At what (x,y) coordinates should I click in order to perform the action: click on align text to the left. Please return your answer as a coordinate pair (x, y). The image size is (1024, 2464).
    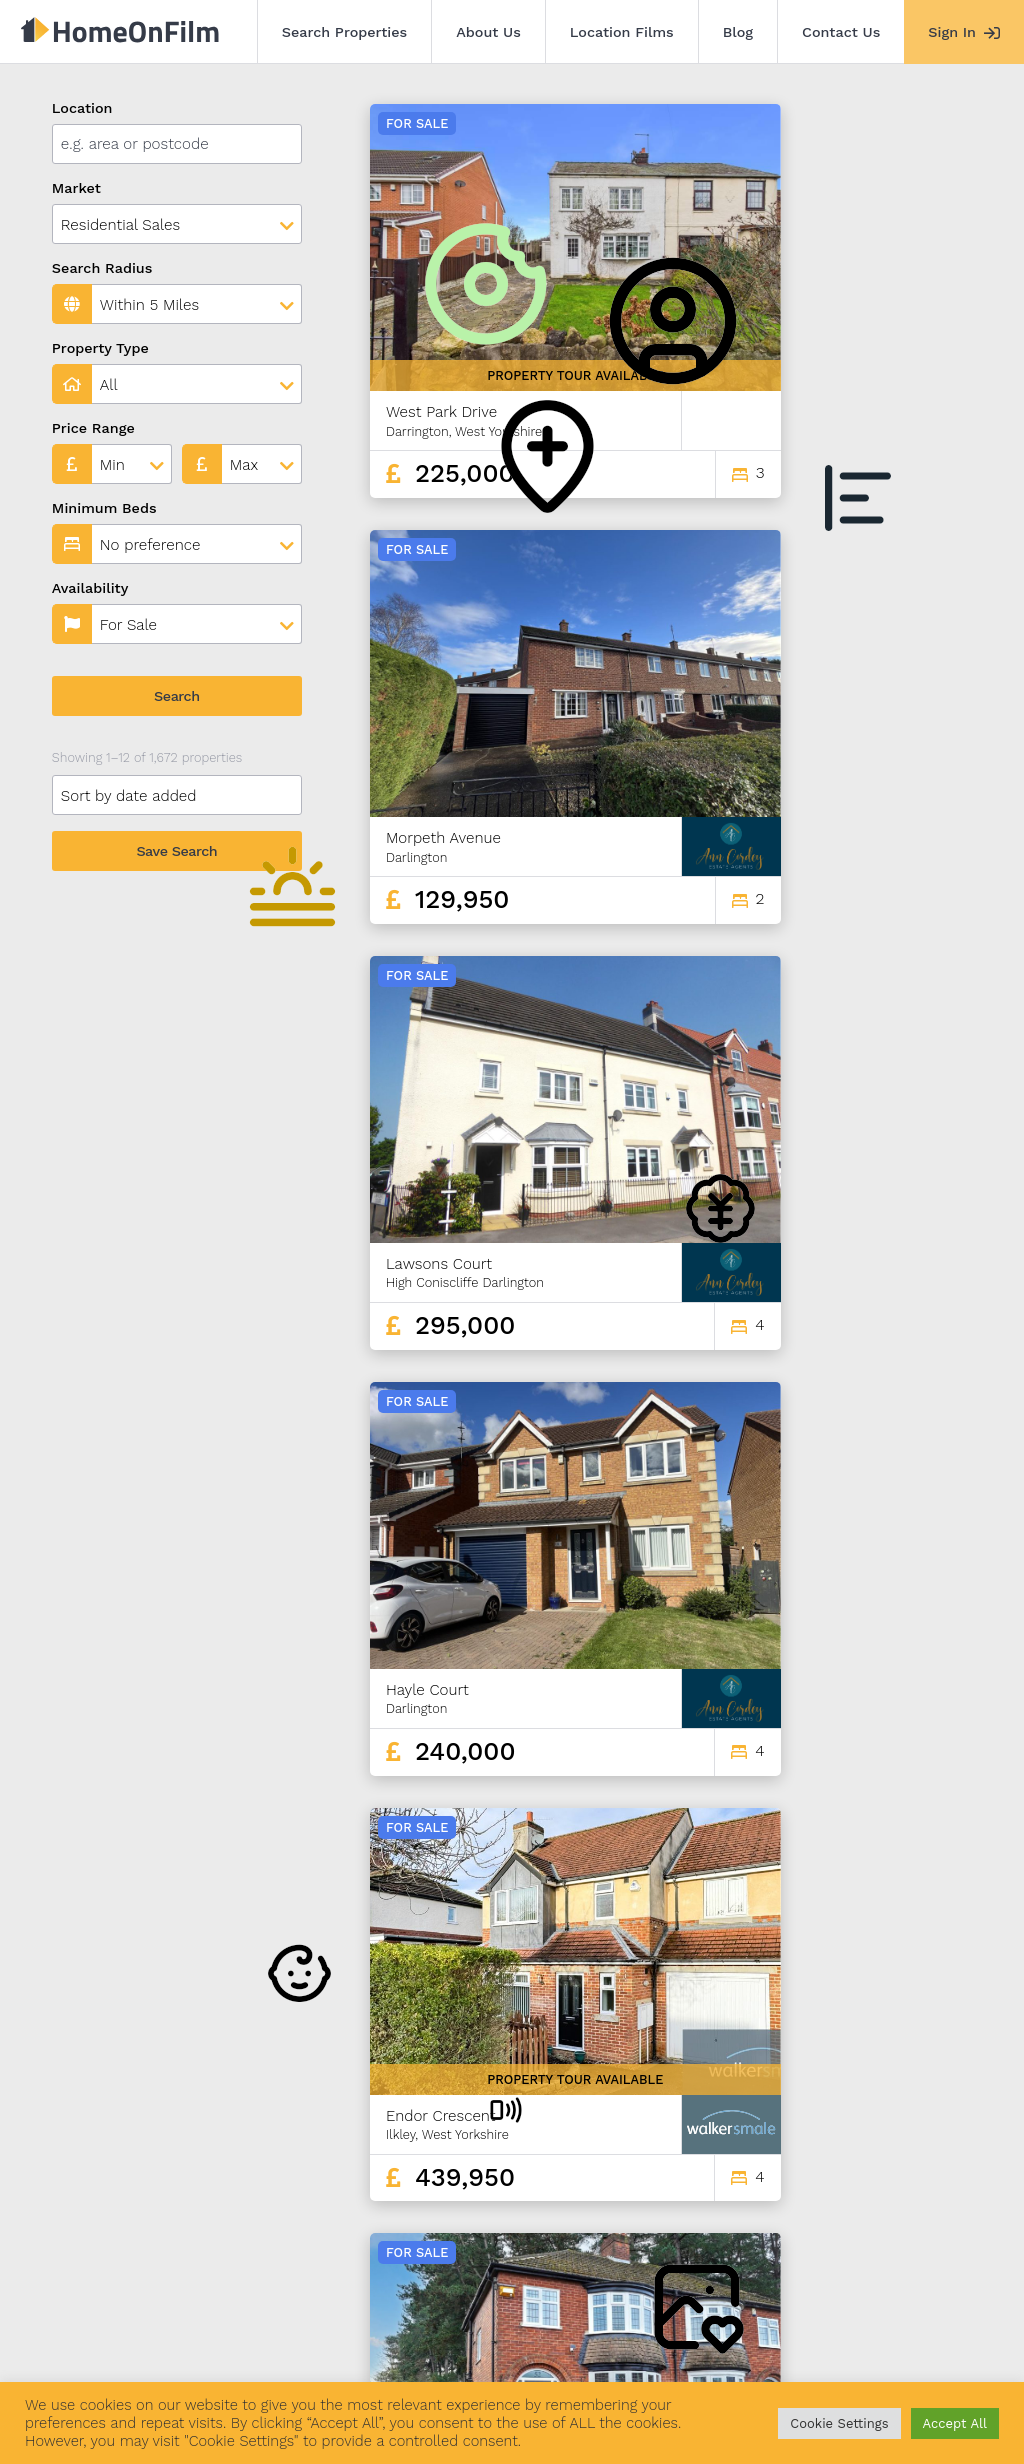
    Looking at the image, I should click on (858, 498).